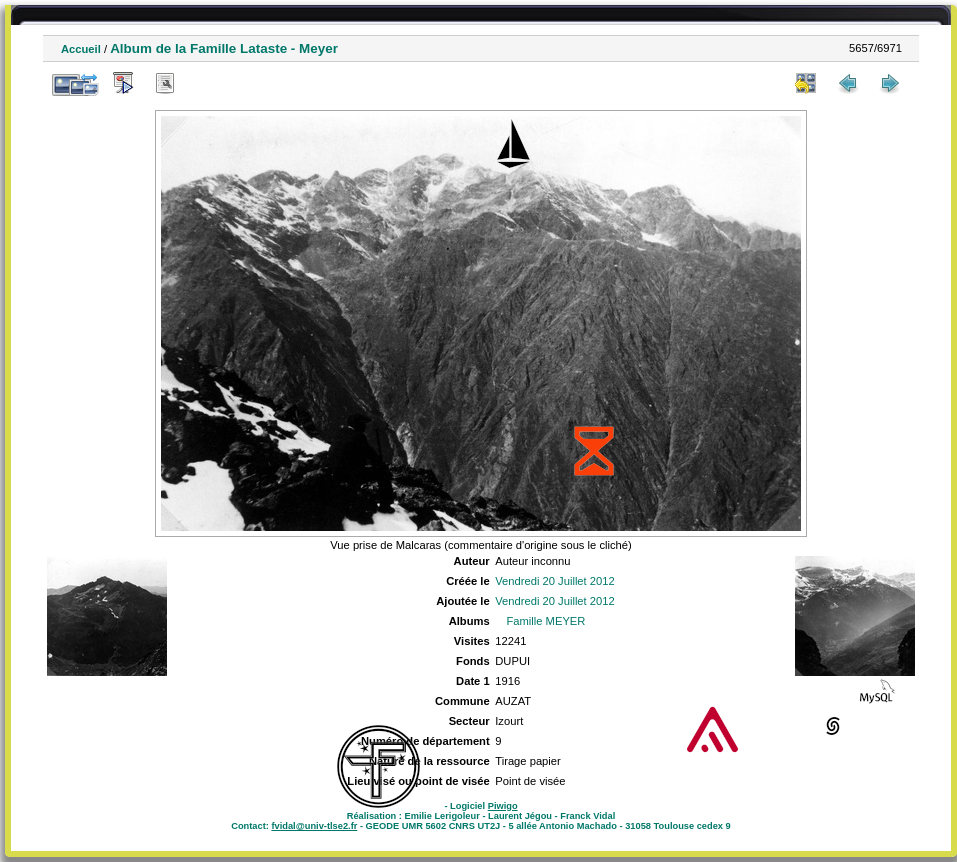 The width and height of the screenshot is (957, 862). I want to click on upstash brand logo, so click(833, 726).